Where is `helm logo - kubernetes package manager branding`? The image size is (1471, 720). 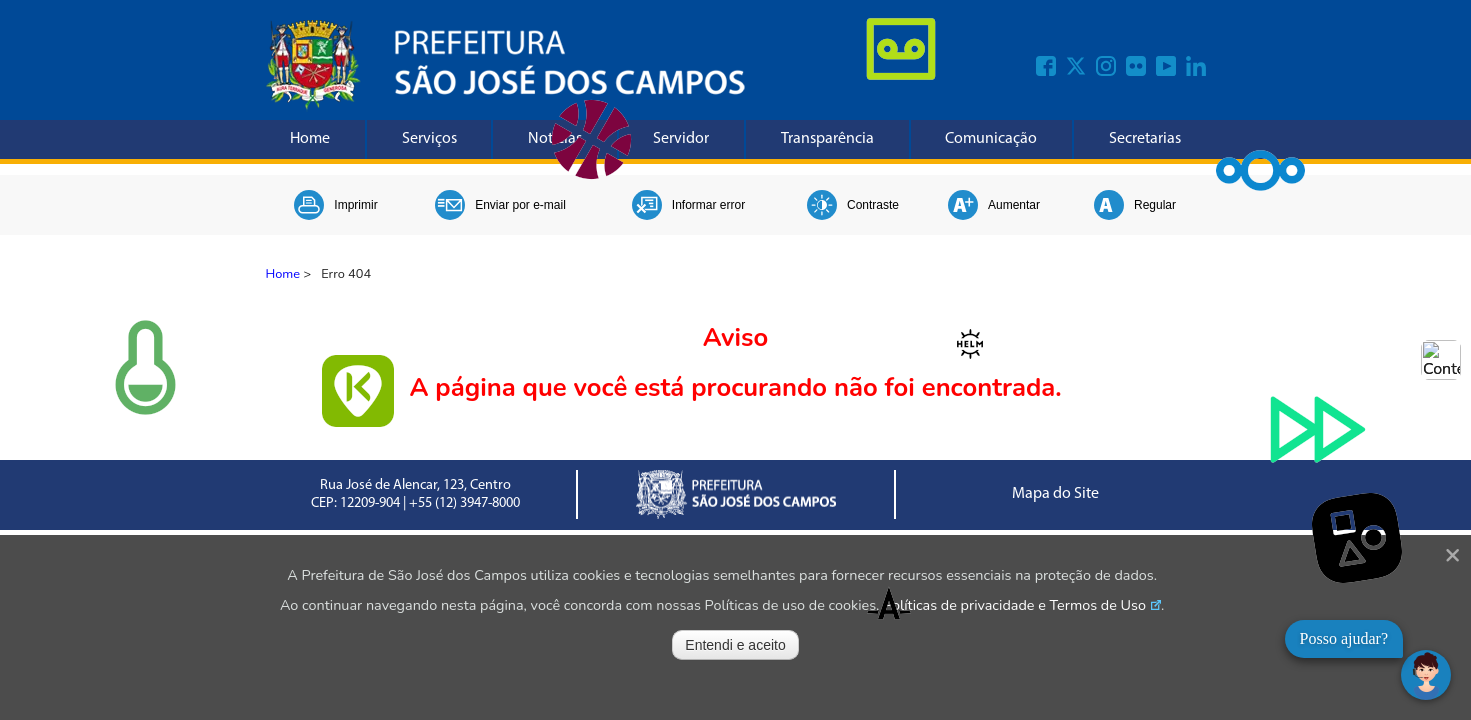
helm logo - kubernetes package manager branding is located at coordinates (970, 344).